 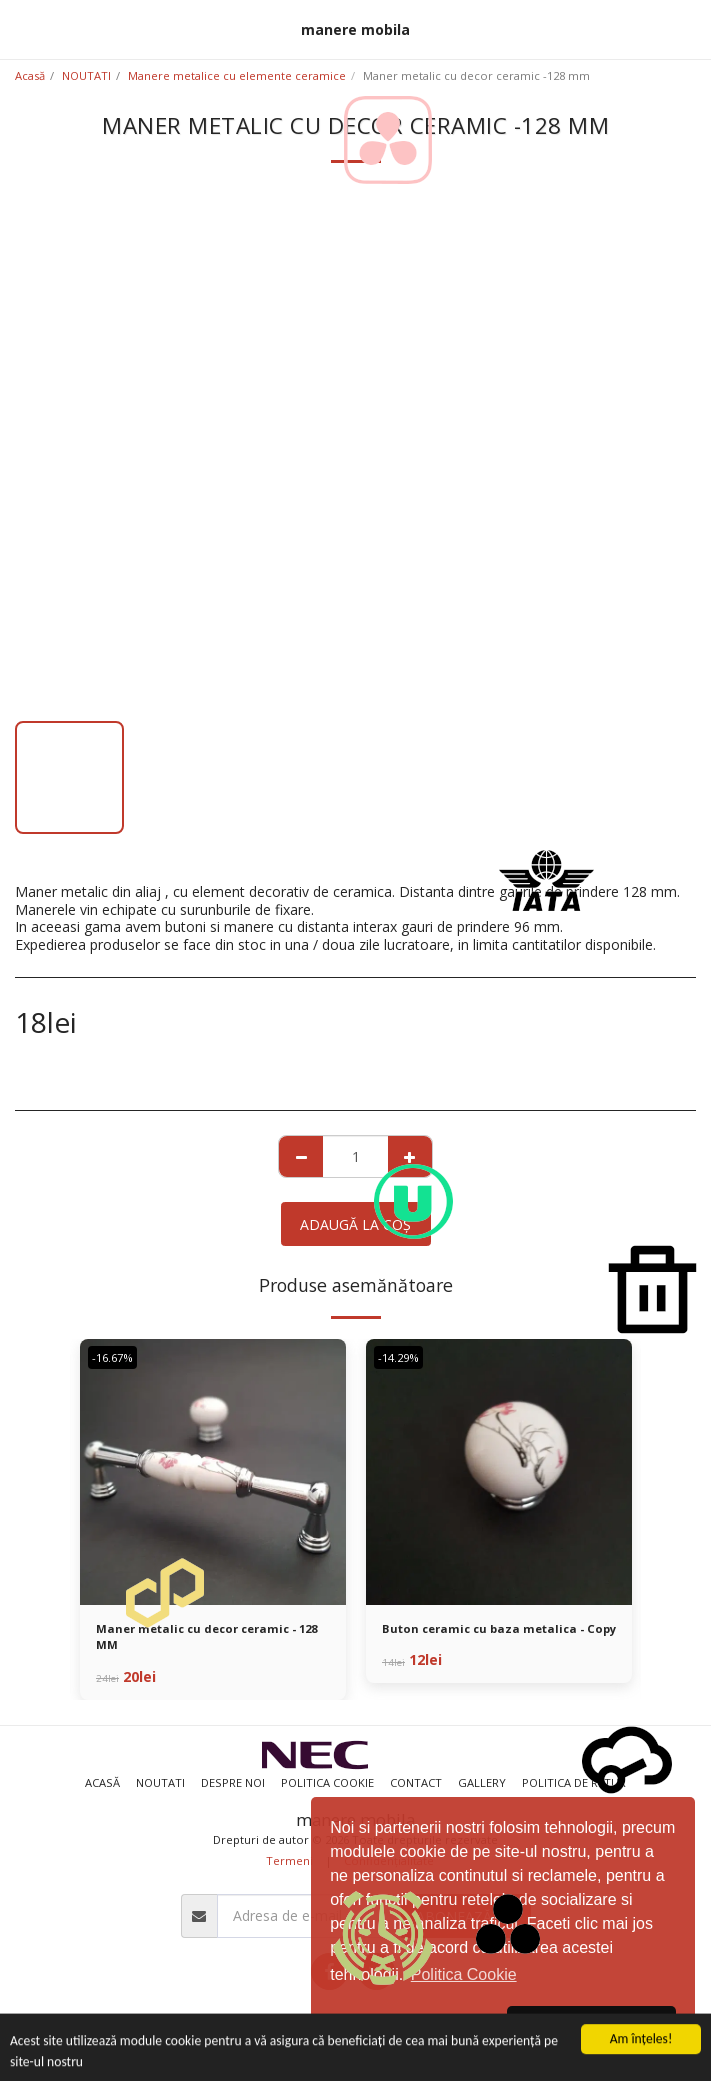 What do you see at coordinates (413, 1201) in the screenshot?
I see `magasins u brand logo` at bounding box center [413, 1201].